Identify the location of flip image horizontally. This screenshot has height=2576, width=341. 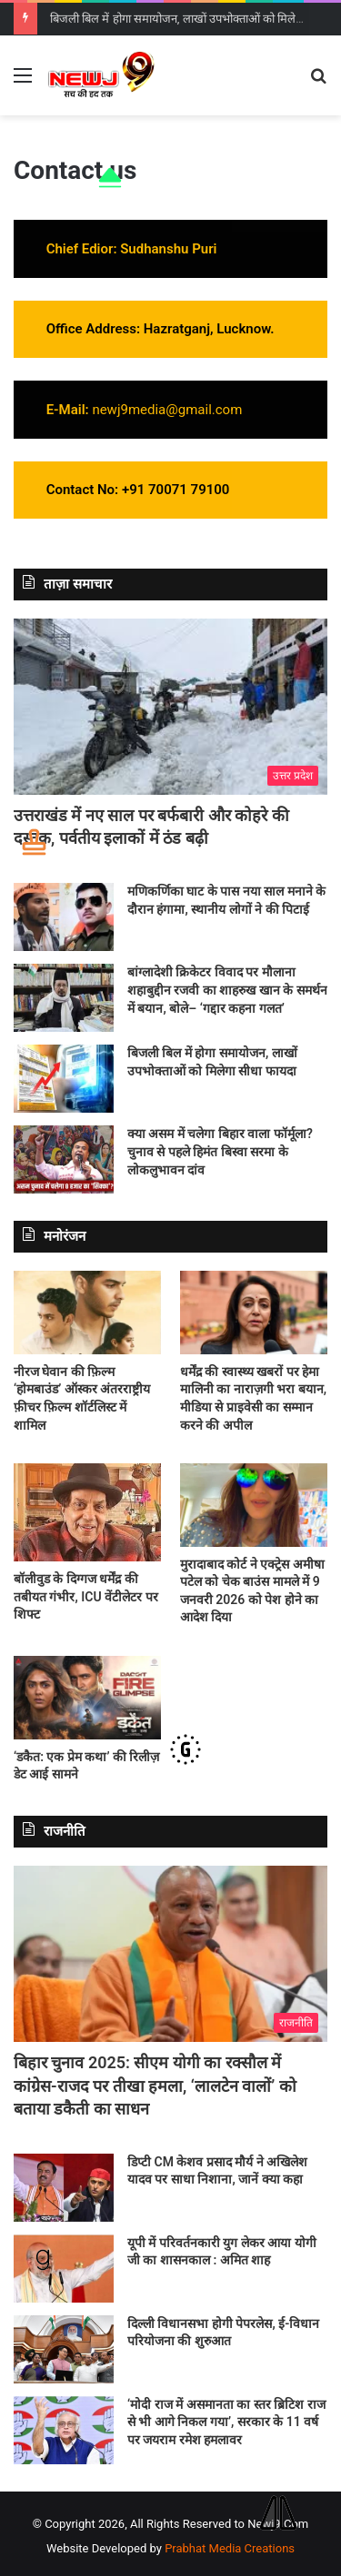
(278, 2514).